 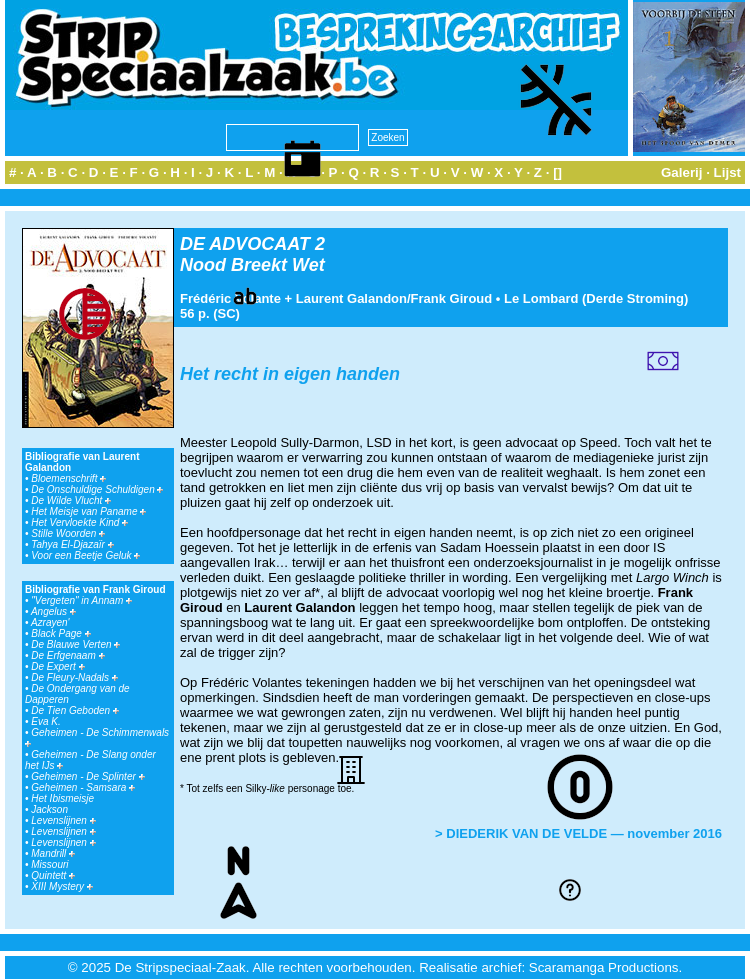 I want to click on adjust blur or focus settings, so click(x=85, y=314).